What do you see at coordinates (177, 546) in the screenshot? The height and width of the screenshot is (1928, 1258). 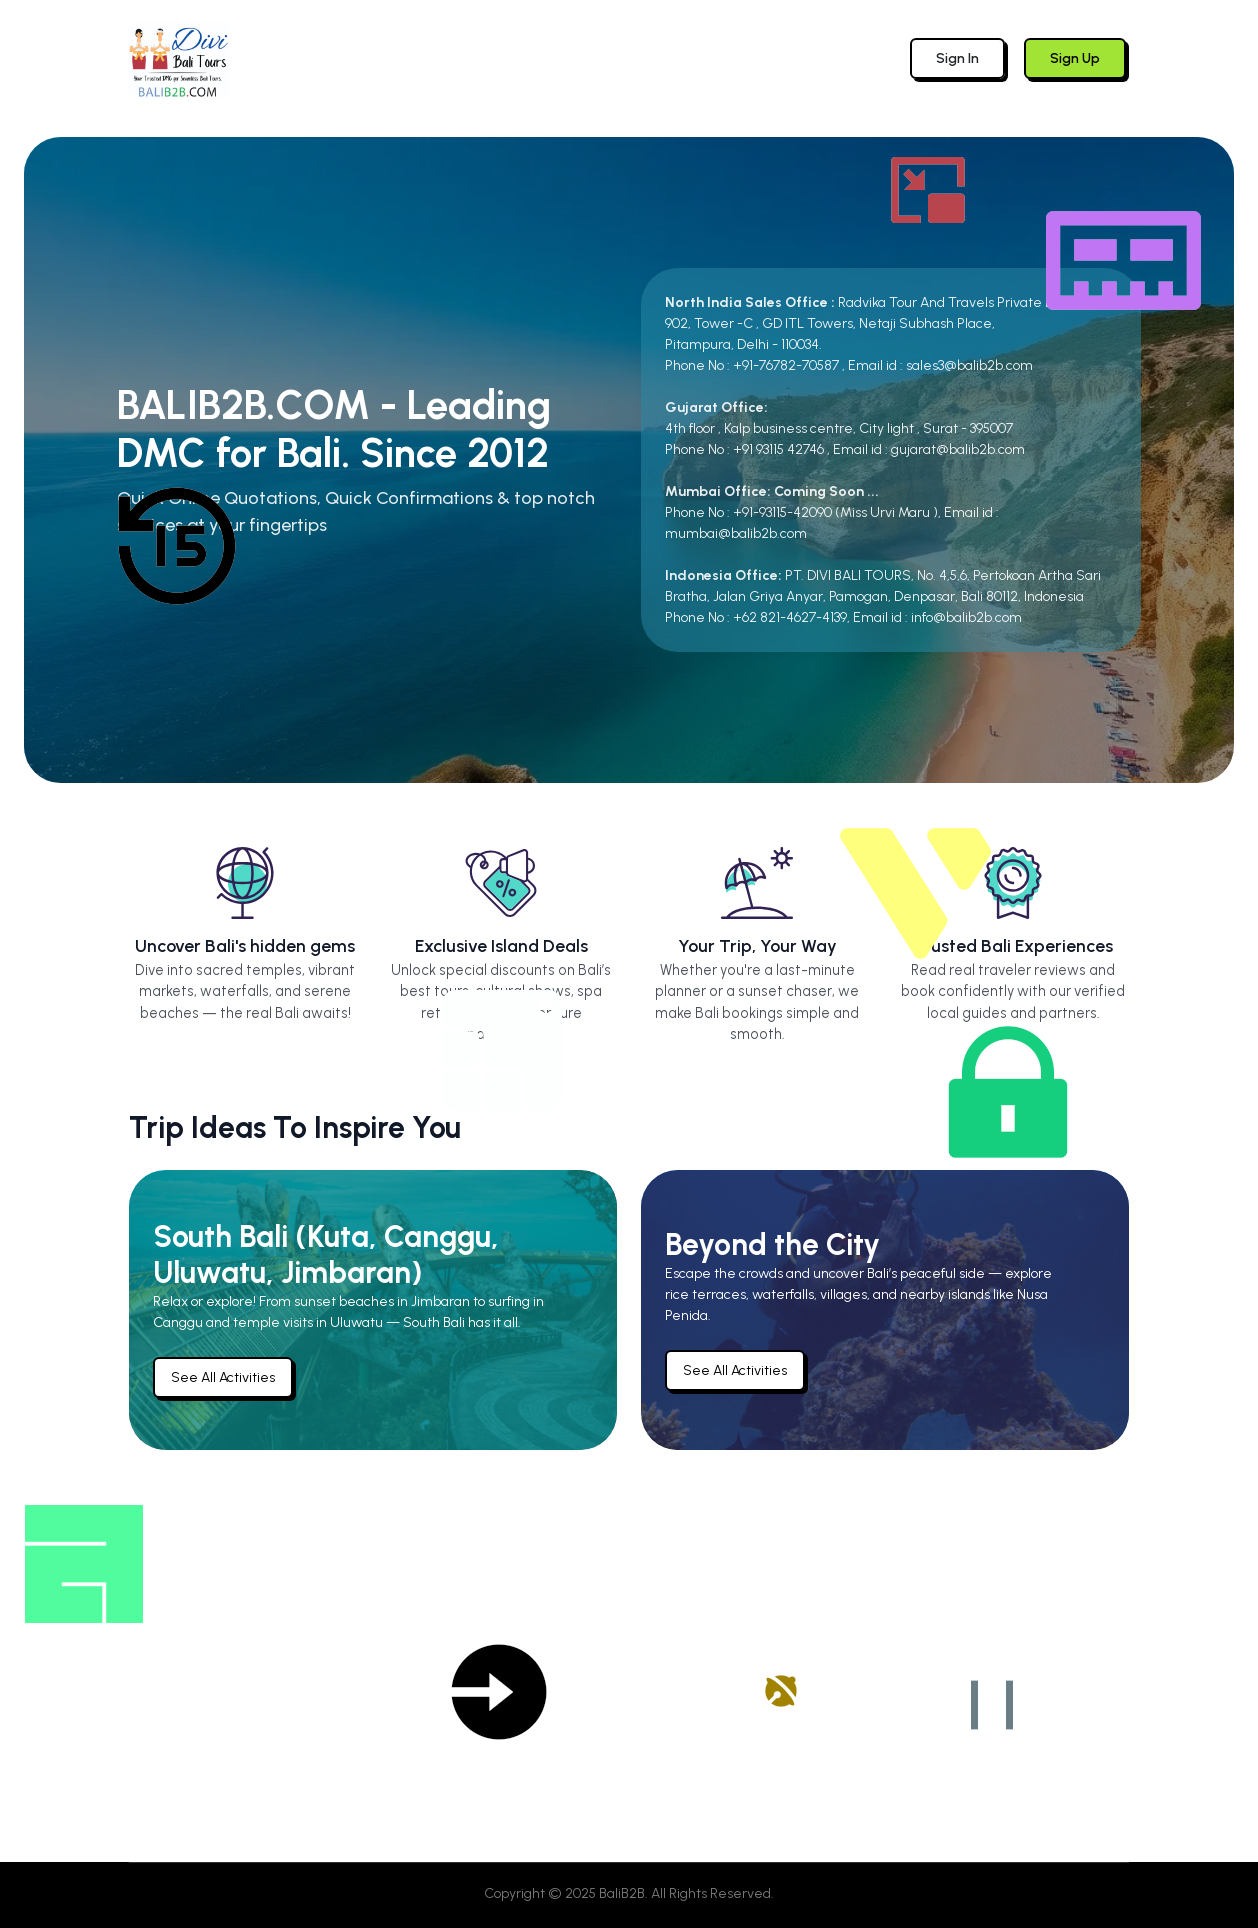 I see `rewind 15 seconds` at bounding box center [177, 546].